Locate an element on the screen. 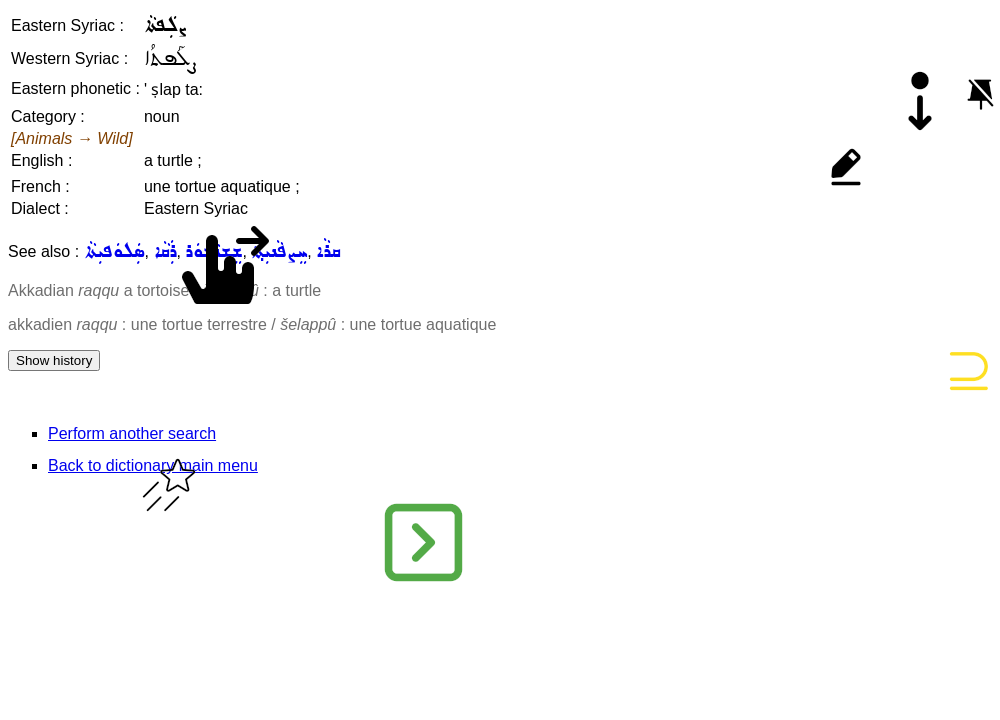  swipe right to continue or proceed is located at coordinates (221, 268).